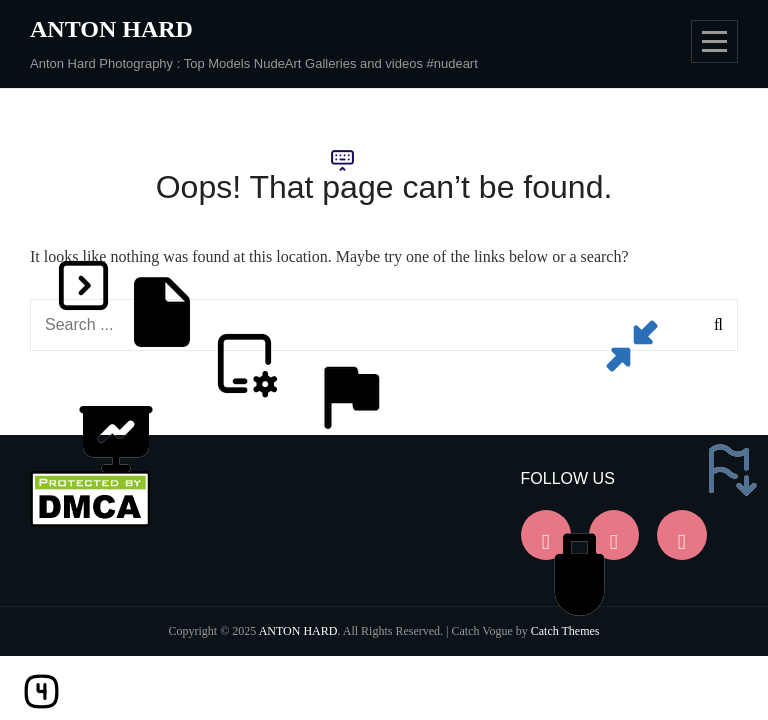  I want to click on exit fullscreen mode, so click(632, 346).